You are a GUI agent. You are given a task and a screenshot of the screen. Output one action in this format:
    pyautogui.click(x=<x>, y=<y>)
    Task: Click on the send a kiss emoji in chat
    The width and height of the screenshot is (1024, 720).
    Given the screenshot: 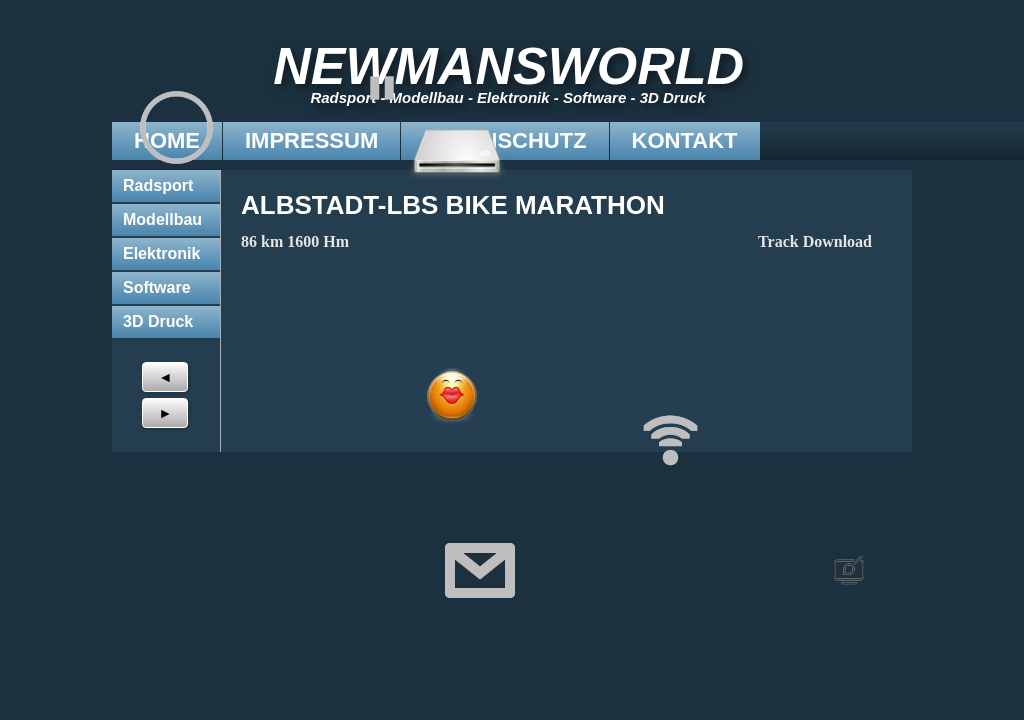 What is the action you would take?
    pyautogui.click(x=452, y=396)
    